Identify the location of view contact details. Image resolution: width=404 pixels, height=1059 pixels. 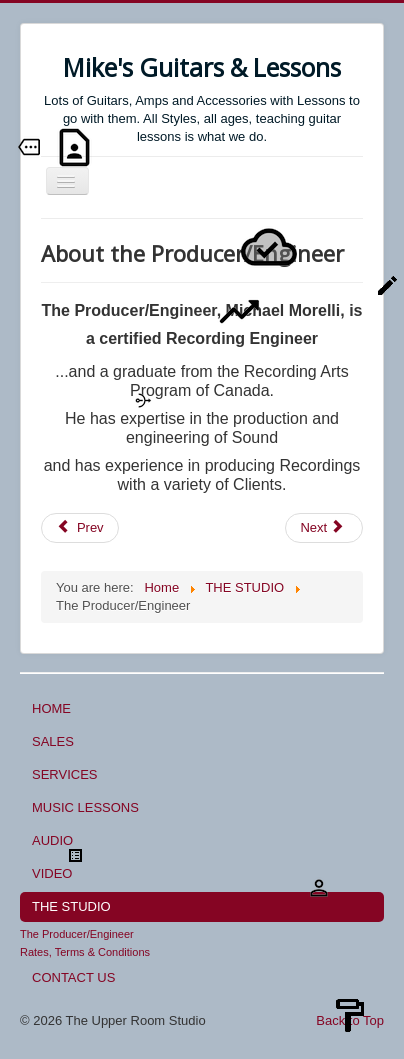
(74, 147).